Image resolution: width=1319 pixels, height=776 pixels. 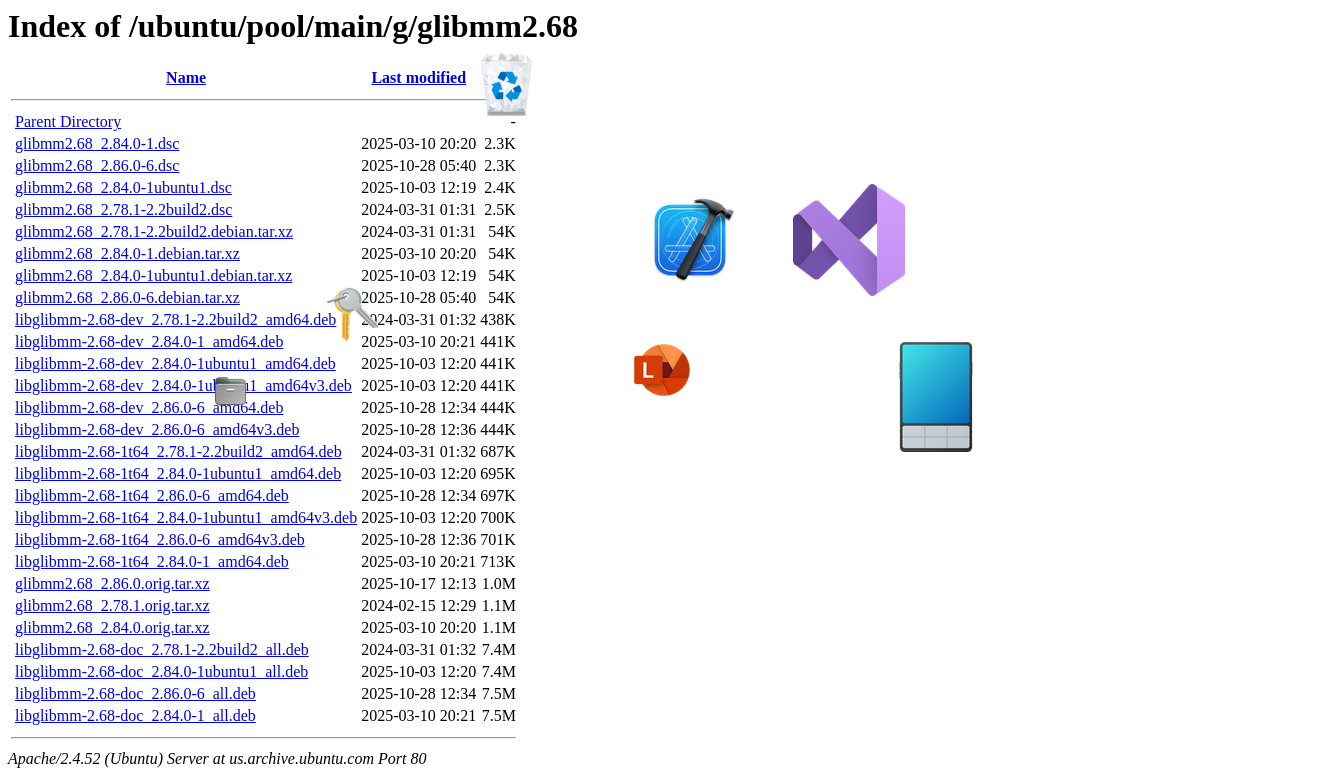 What do you see at coordinates (506, 85) in the screenshot?
I see `open the recycle bin to view deleted files` at bounding box center [506, 85].